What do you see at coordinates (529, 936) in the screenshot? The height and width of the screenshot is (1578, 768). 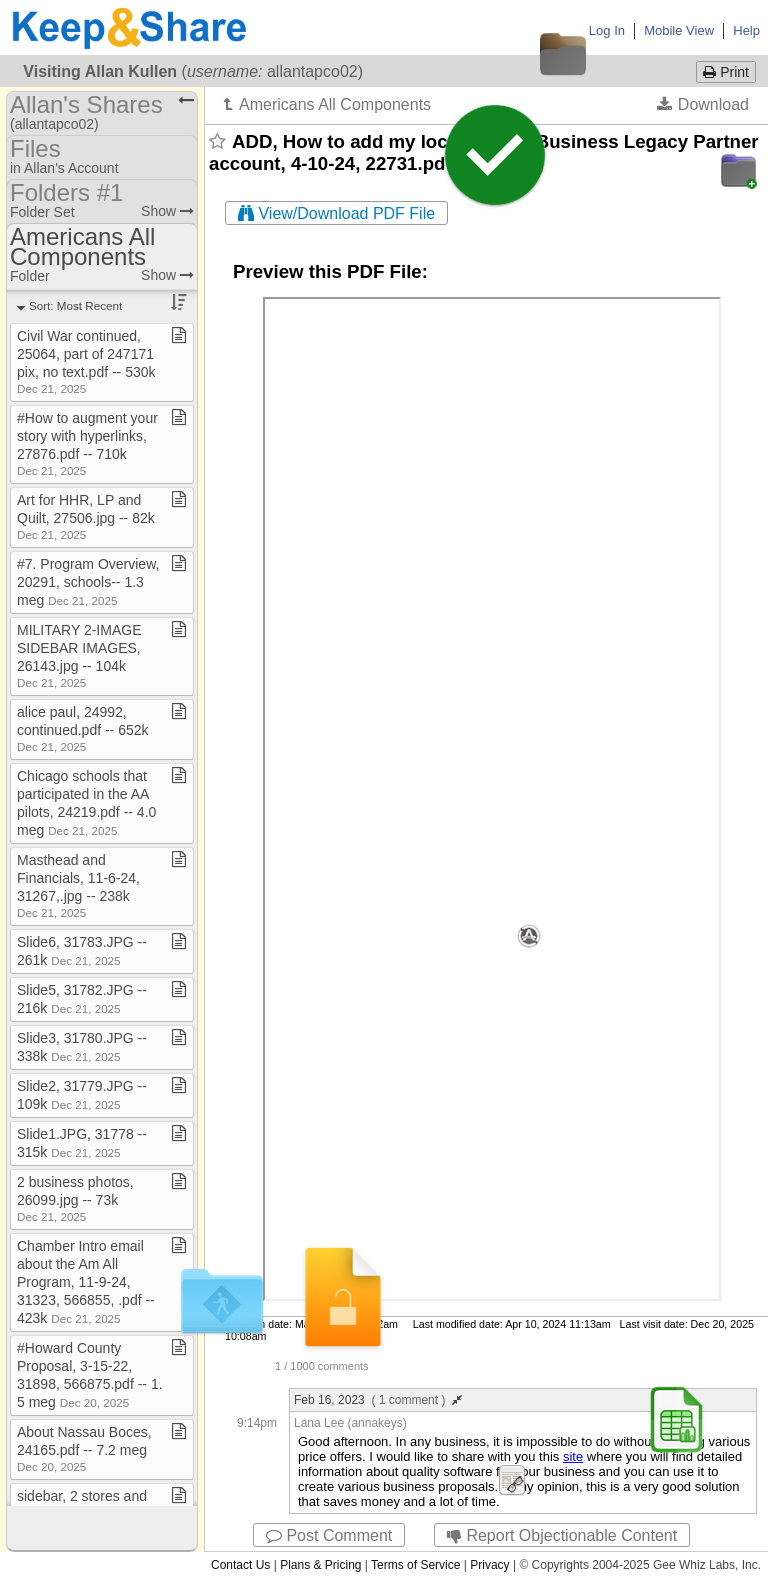 I see `check for available software updates` at bounding box center [529, 936].